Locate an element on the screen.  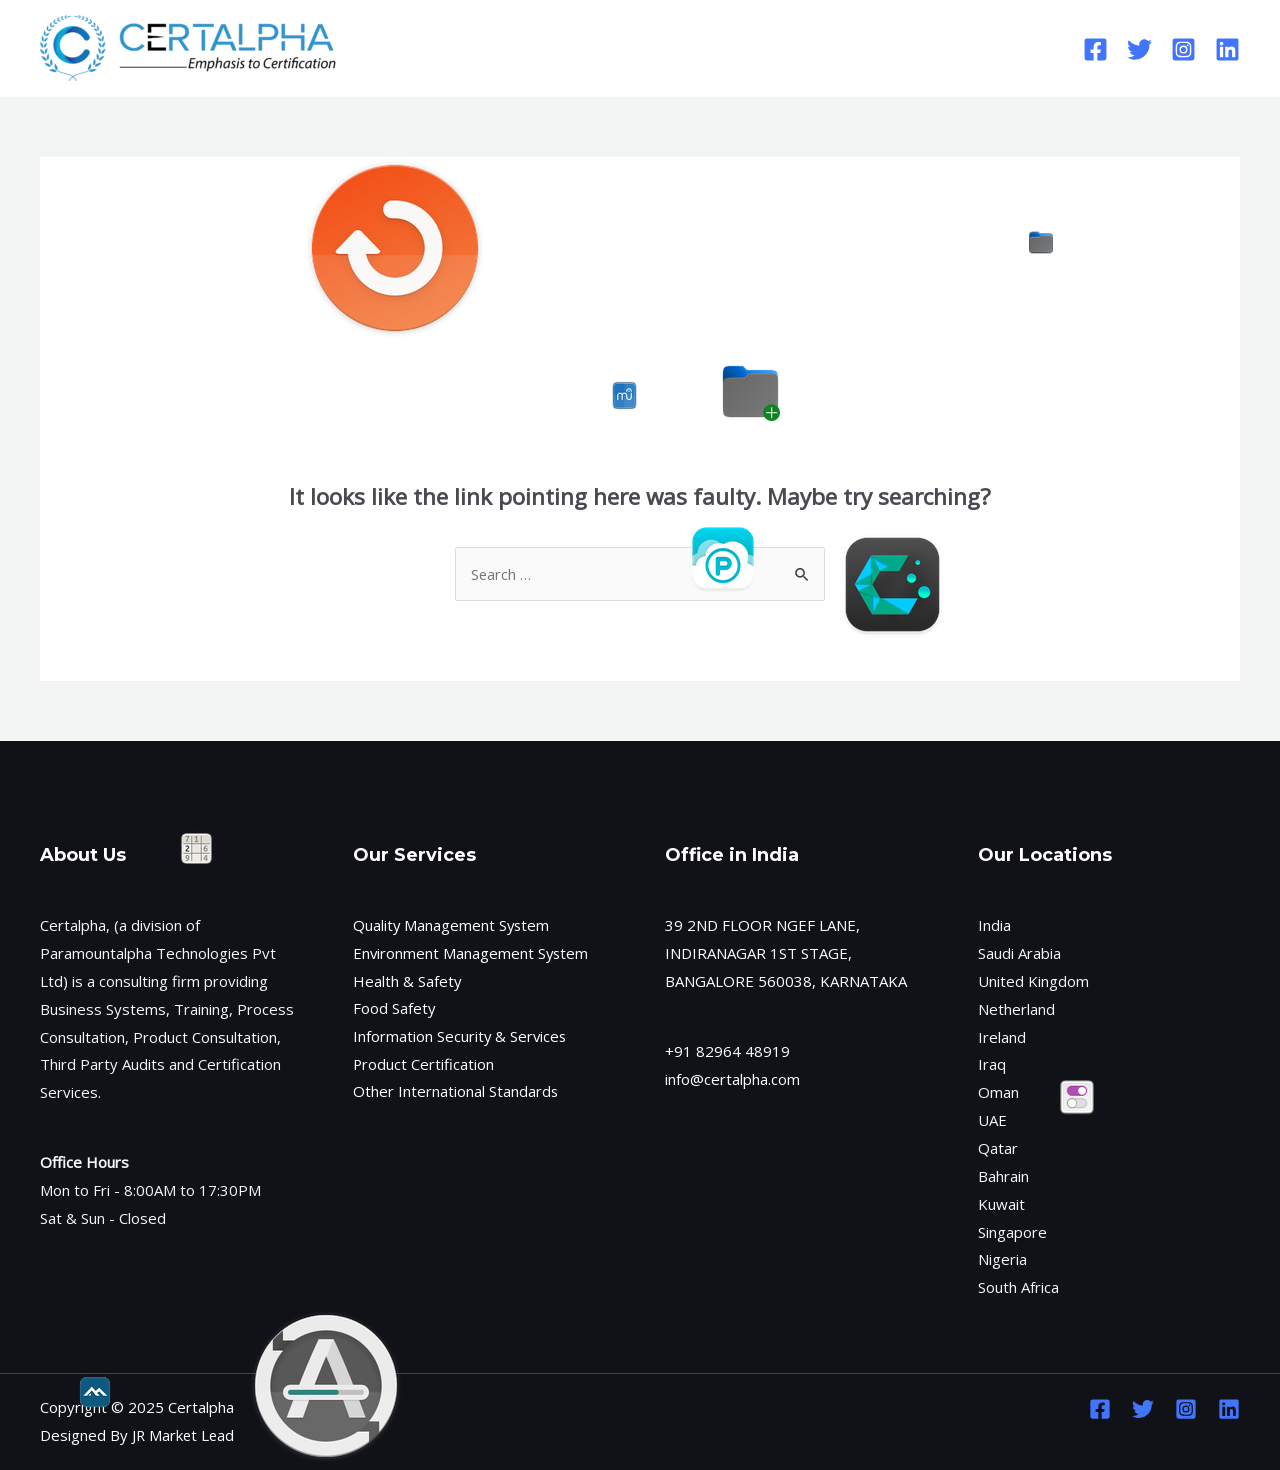
open system settings is located at coordinates (1077, 1097).